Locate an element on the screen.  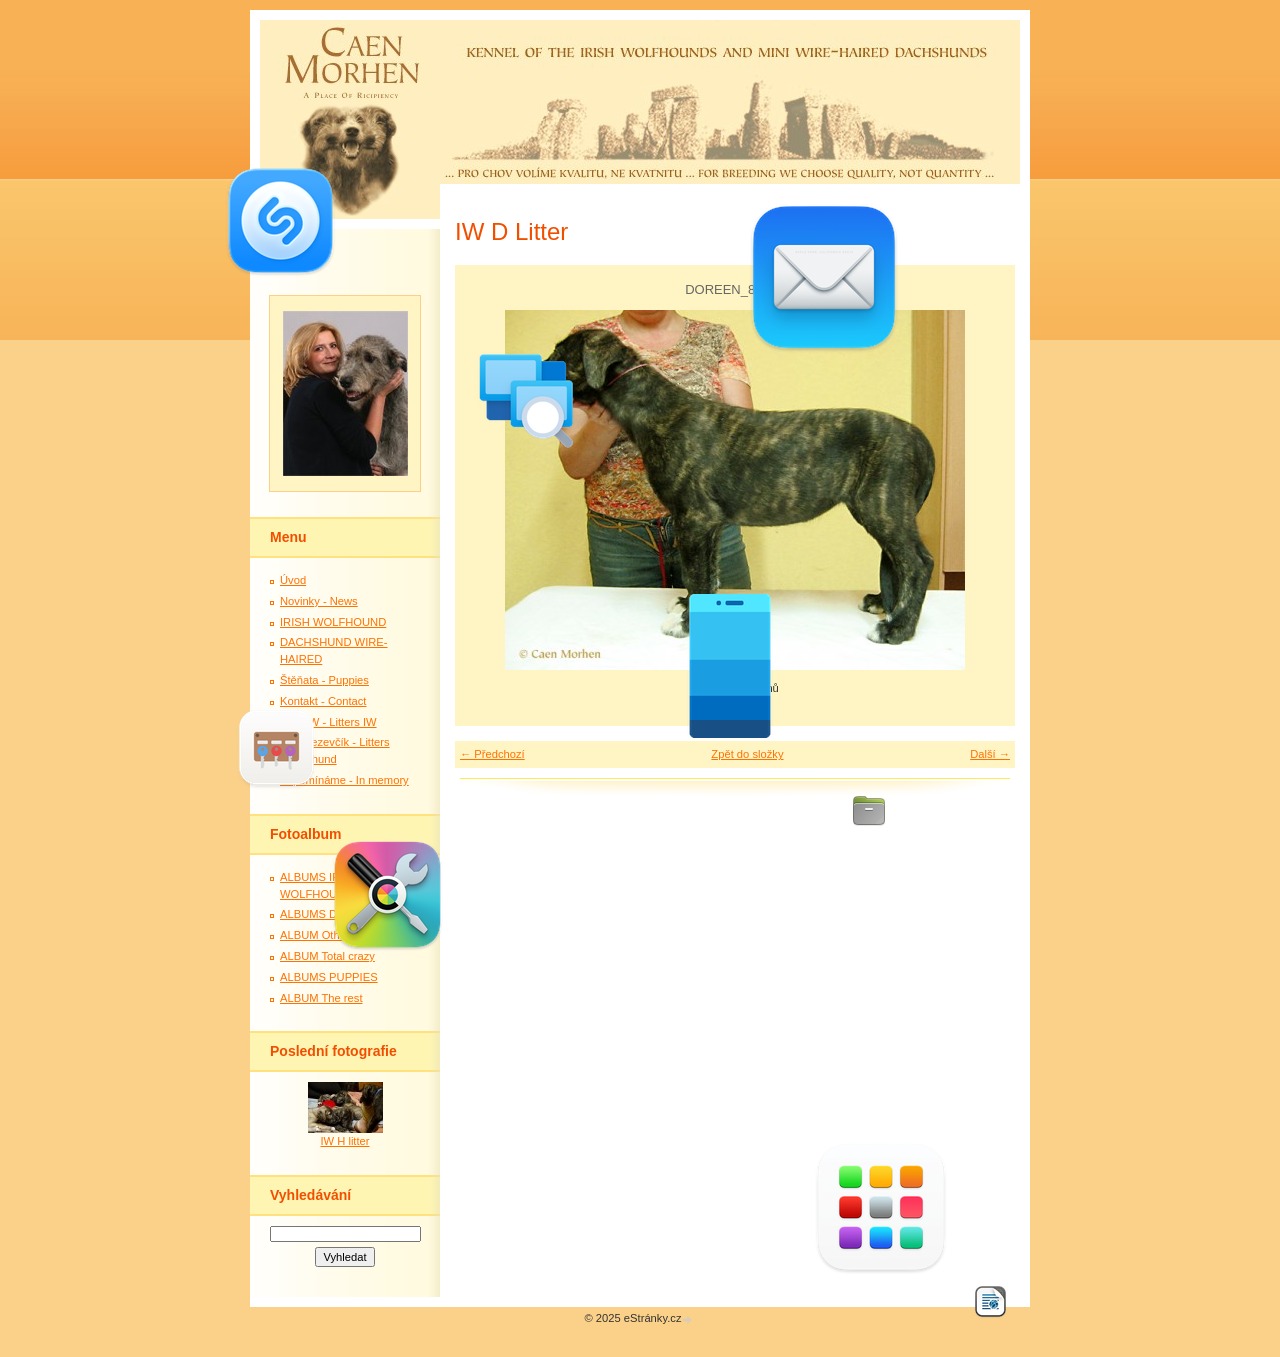
identify a song playing nearby is located at coordinates (280, 220).